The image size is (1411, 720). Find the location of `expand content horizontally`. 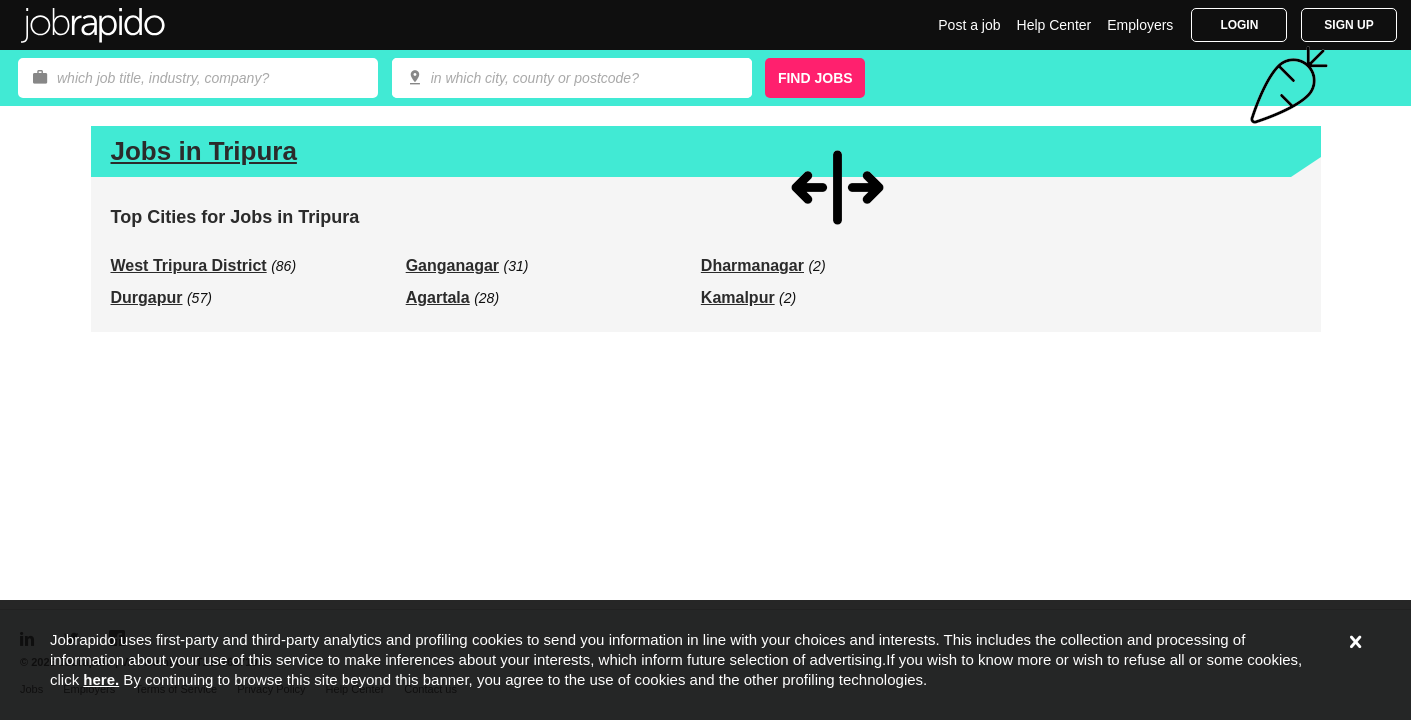

expand content horizontally is located at coordinates (837, 187).